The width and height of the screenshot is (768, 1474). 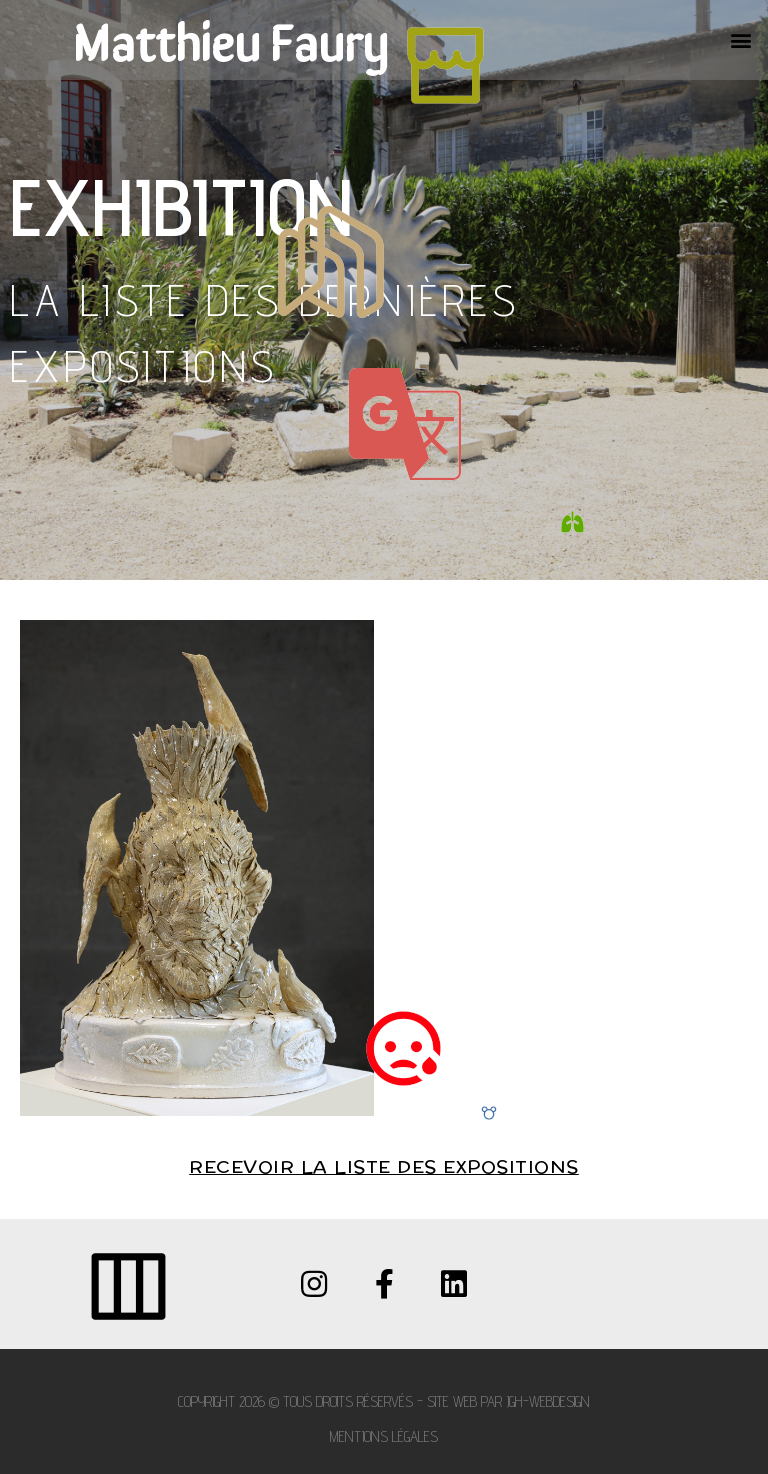 I want to click on indicate a sad or negative reaction, so click(x=403, y=1048).